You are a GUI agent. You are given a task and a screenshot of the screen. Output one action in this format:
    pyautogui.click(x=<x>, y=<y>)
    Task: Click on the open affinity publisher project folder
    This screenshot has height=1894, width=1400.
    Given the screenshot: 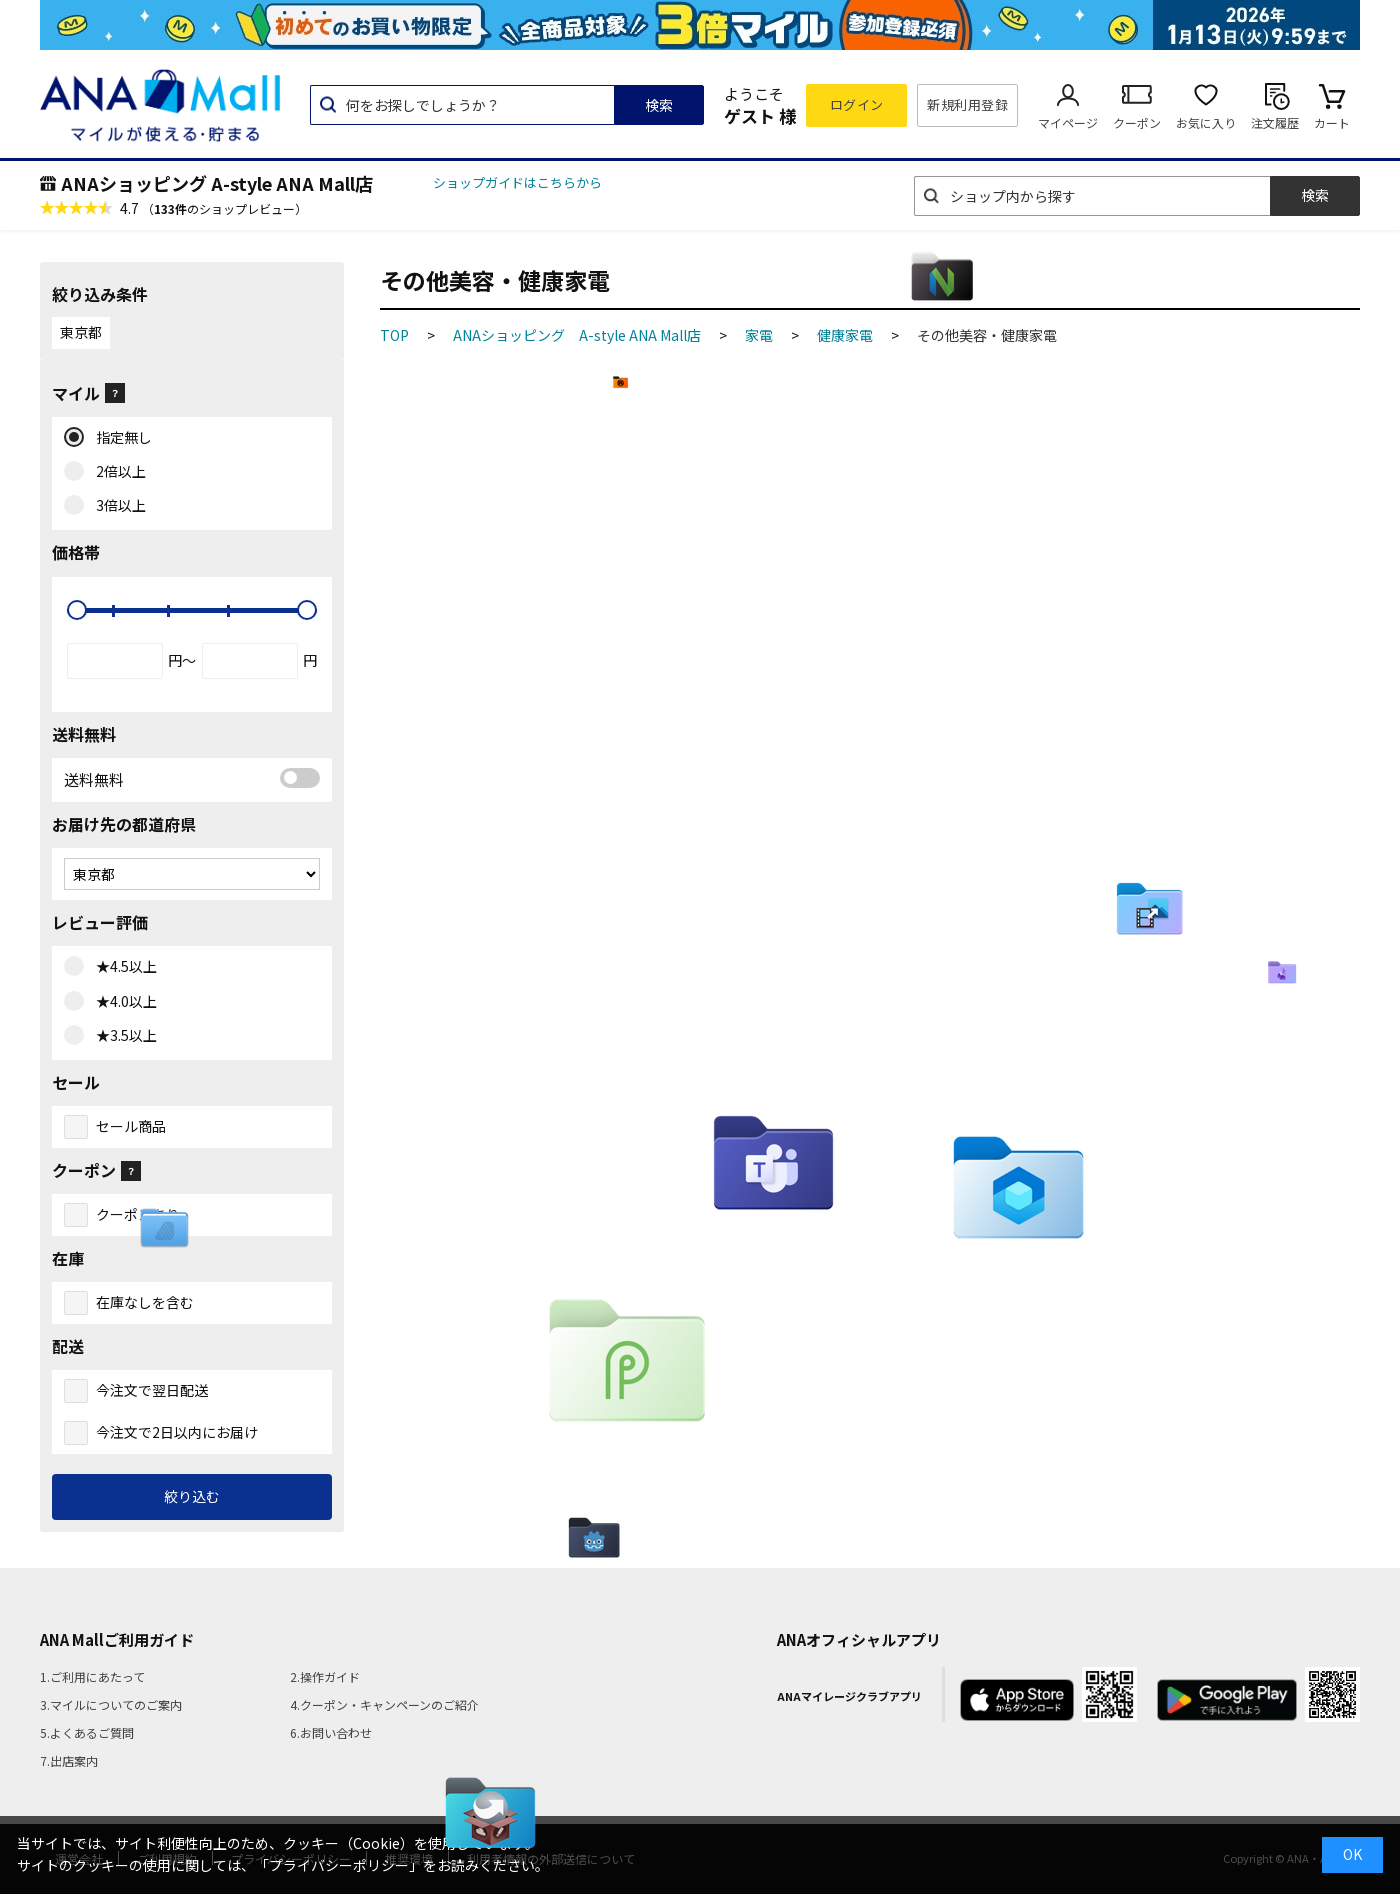 What is the action you would take?
    pyautogui.click(x=164, y=1227)
    